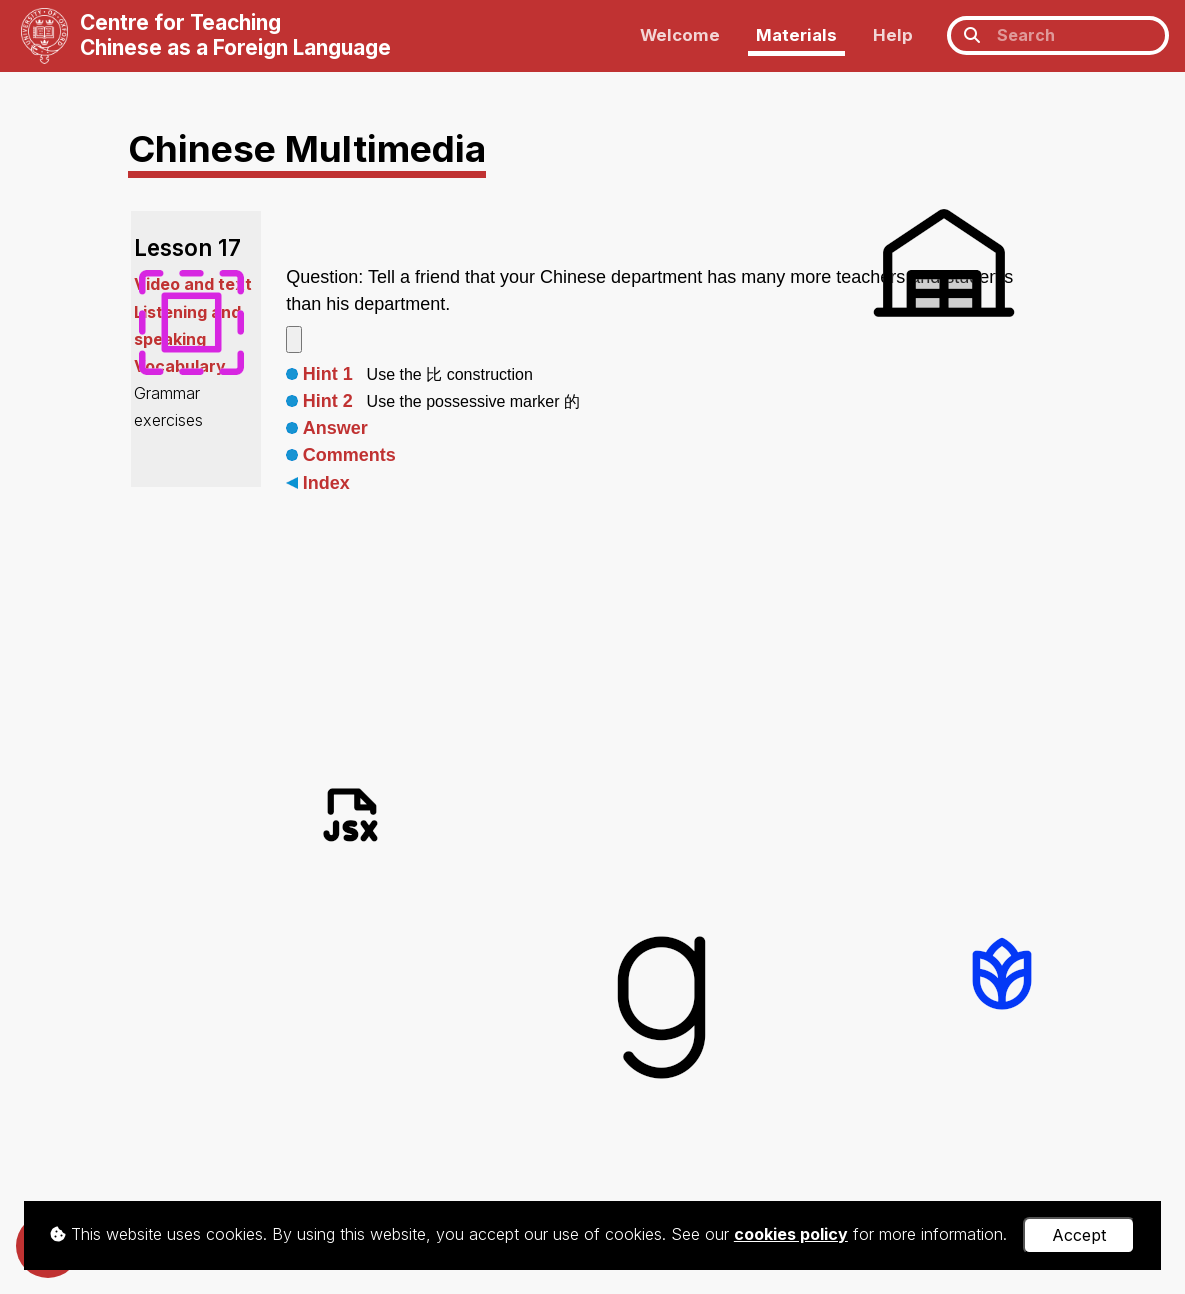  What do you see at coordinates (191, 322) in the screenshot?
I see `select all items` at bounding box center [191, 322].